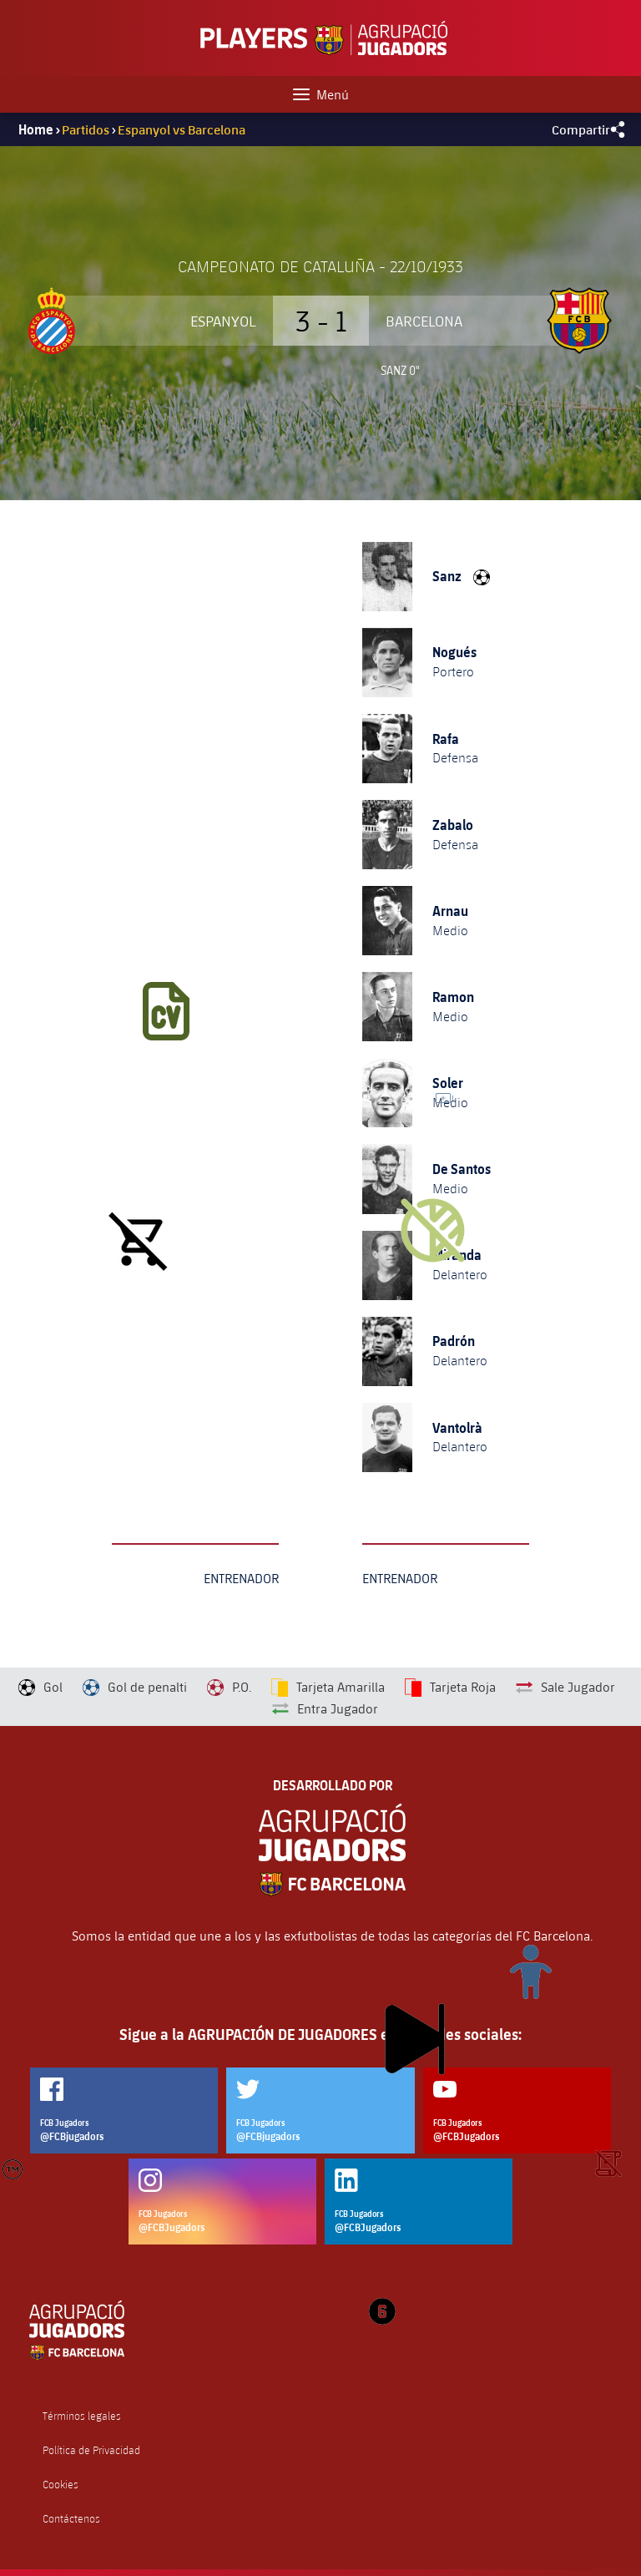 This screenshot has width=641, height=2576. What do you see at coordinates (382, 2311) in the screenshot?
I see `indicates step 6 in a numbered process` at bounding box center [382, 2311].